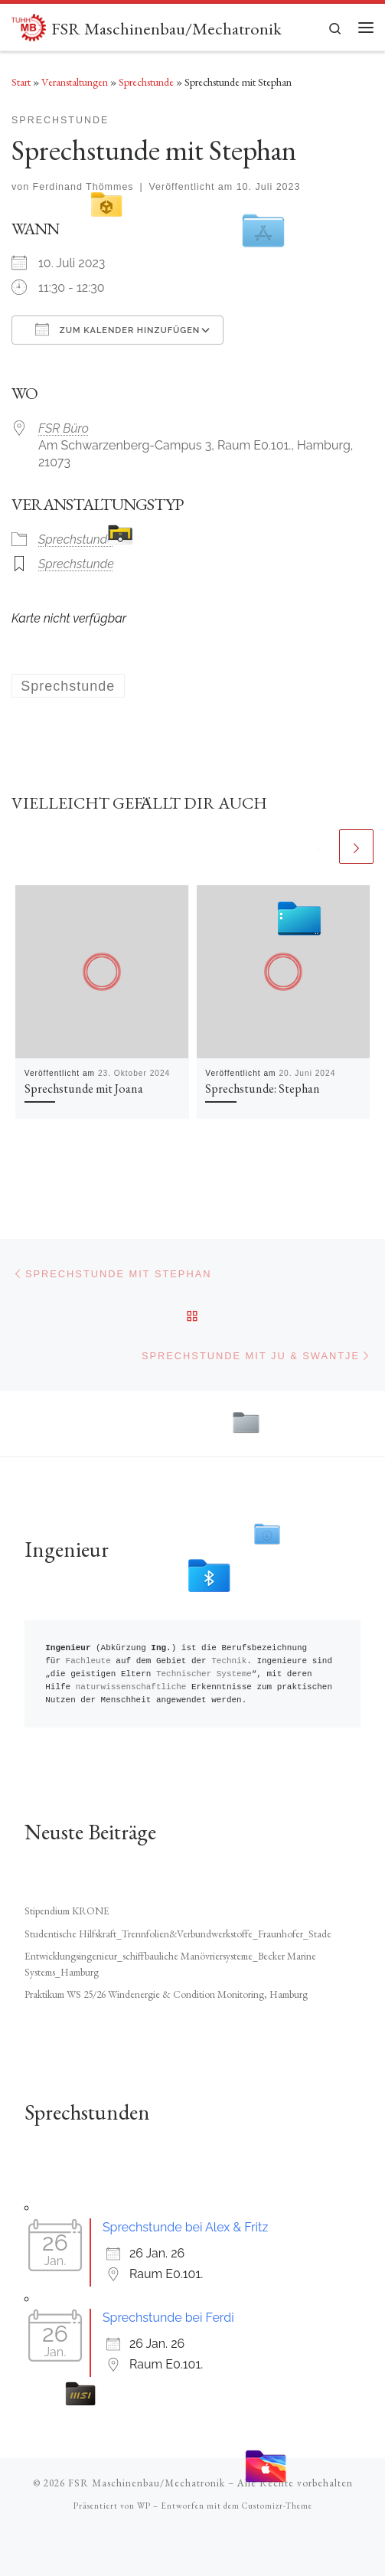 The width and height of the screenshot is (385, 2576). I want to click on open your templates folder, so click(263, 230).